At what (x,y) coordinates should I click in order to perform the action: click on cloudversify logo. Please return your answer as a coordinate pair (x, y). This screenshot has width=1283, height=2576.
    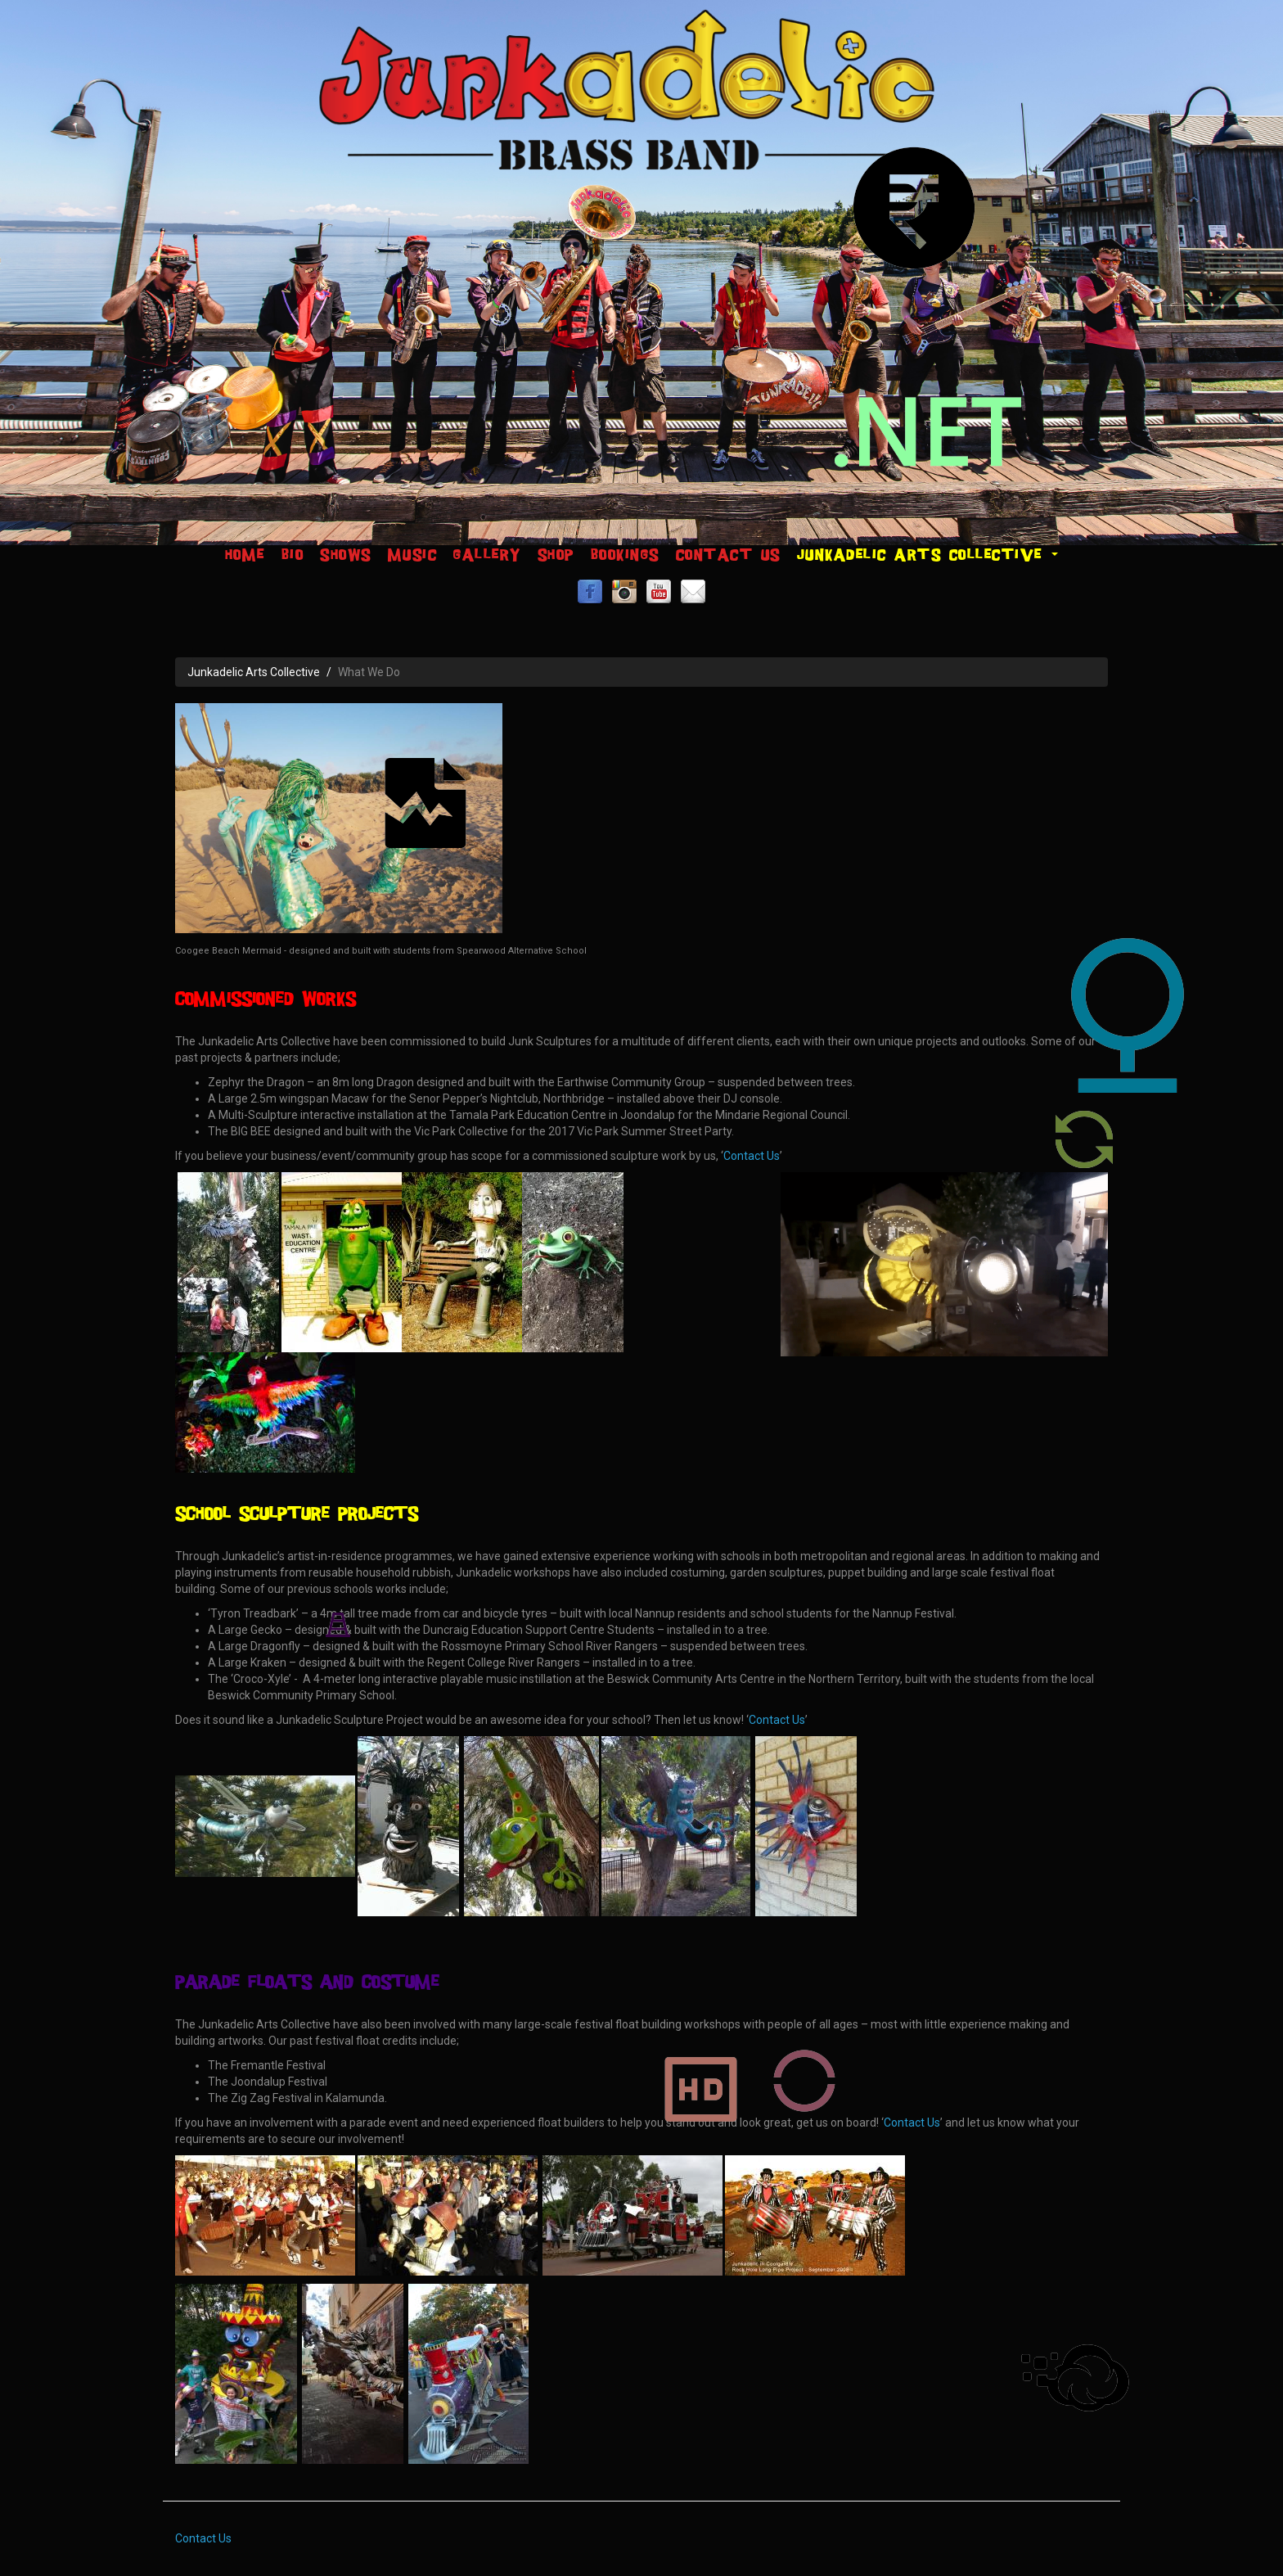
    Looking at the image, I should click on (1075, 2378).